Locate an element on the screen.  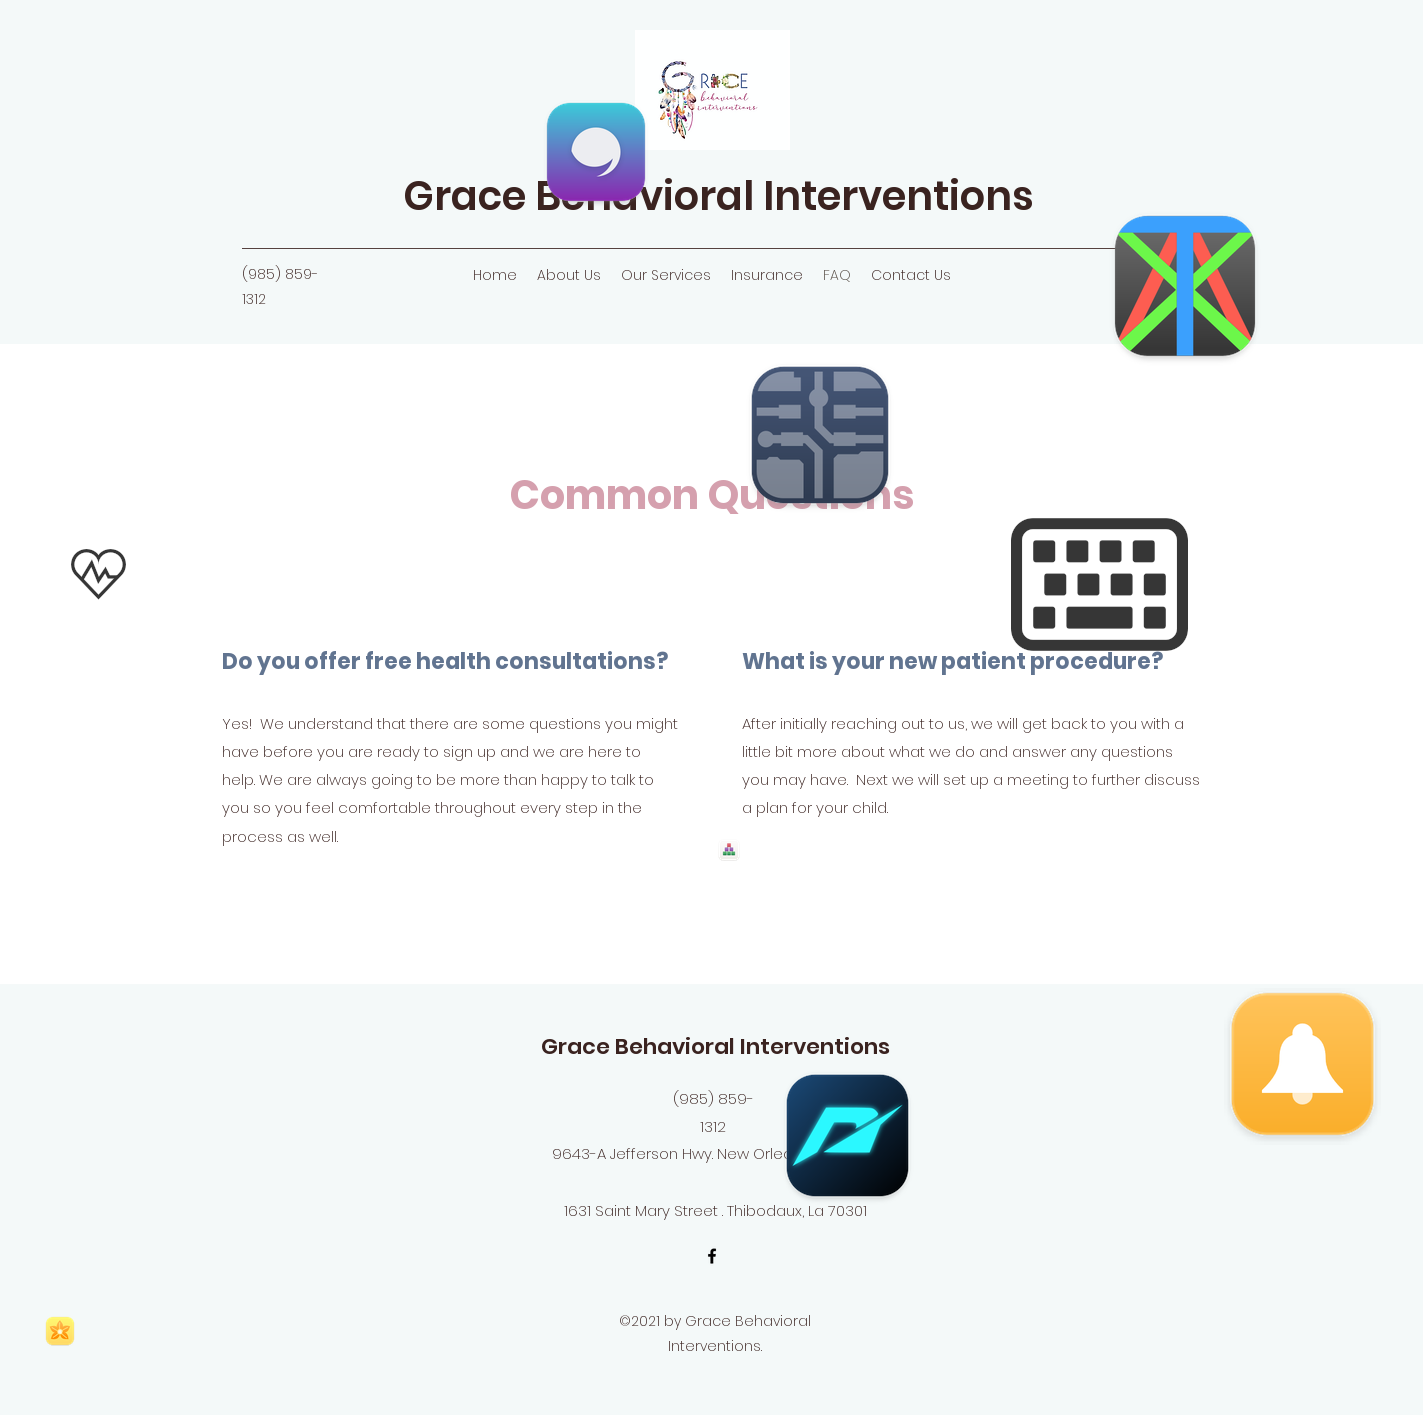
open health or fitness app is located at coordinates (98, 573).